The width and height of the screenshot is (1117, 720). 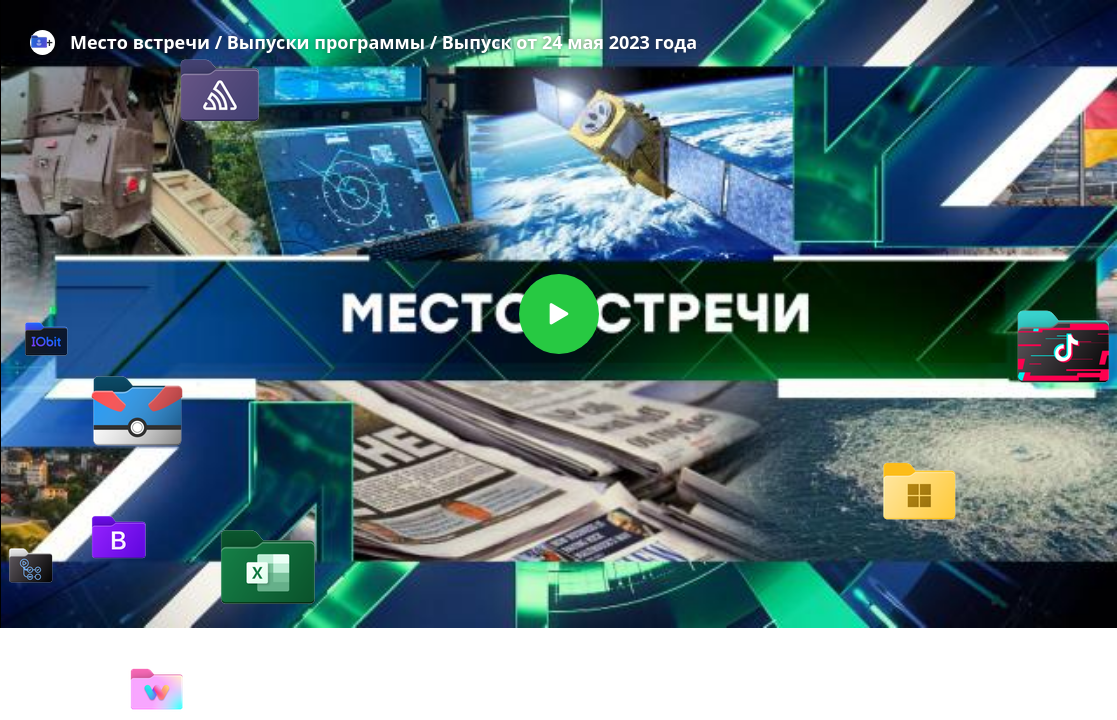 What do you see at coordinates (118, 538) in the screenshot?
I see `folder containing bootstrap framework files` at bounding box center [118, 538].